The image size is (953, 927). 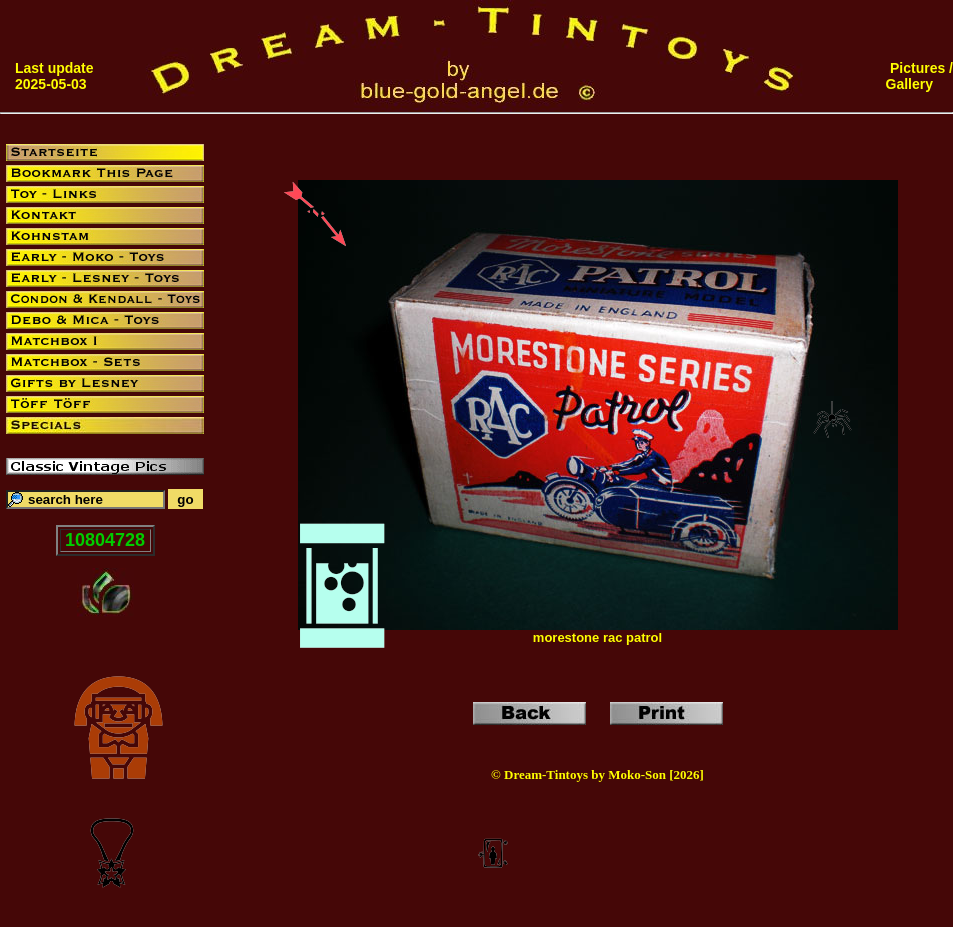 What do you see at coordinates (341, 586) in the screenshot?
I see `view chemical storage or tank status` at bounding box center [341, 586].